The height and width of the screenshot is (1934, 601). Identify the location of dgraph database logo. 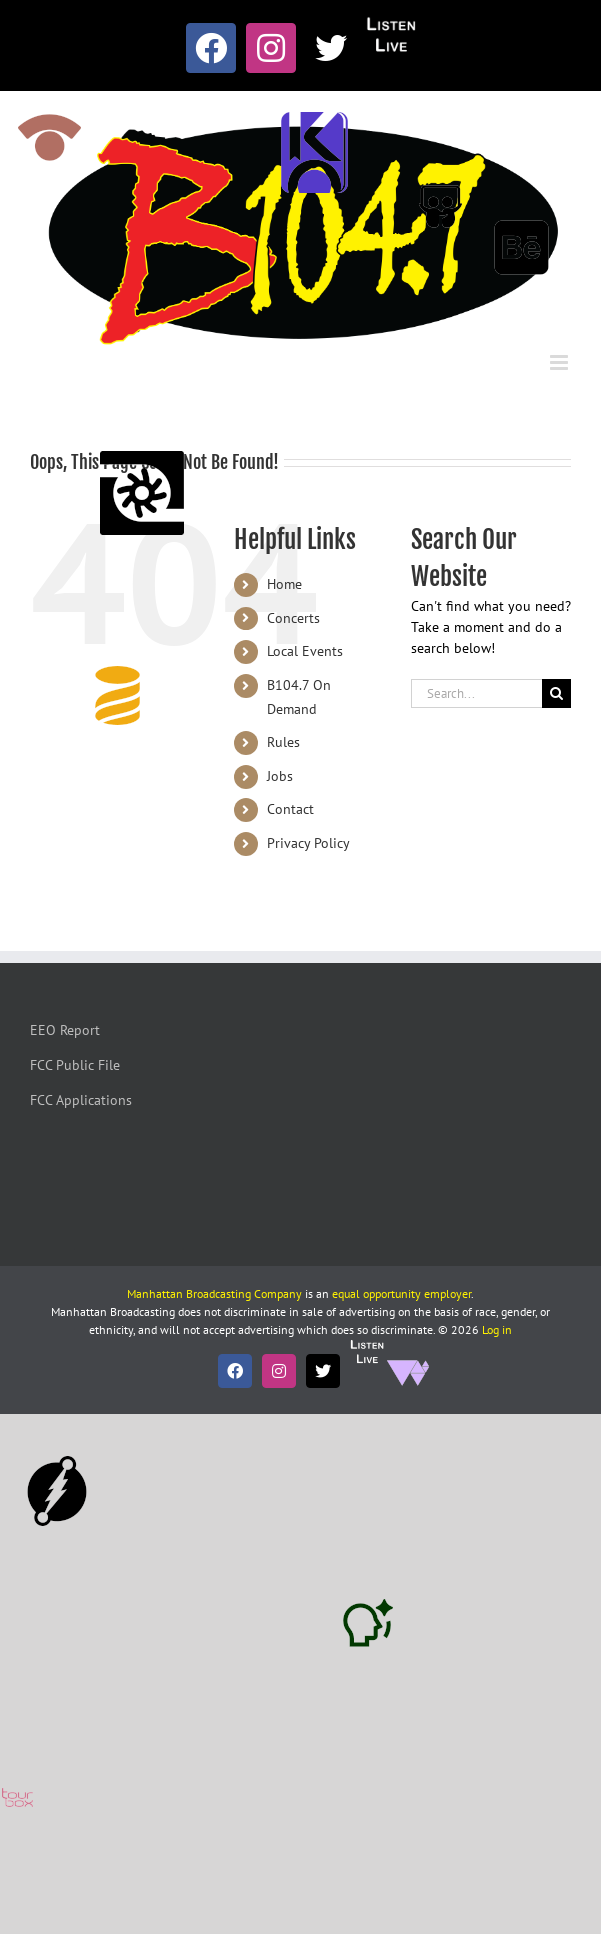
(57, 1491).